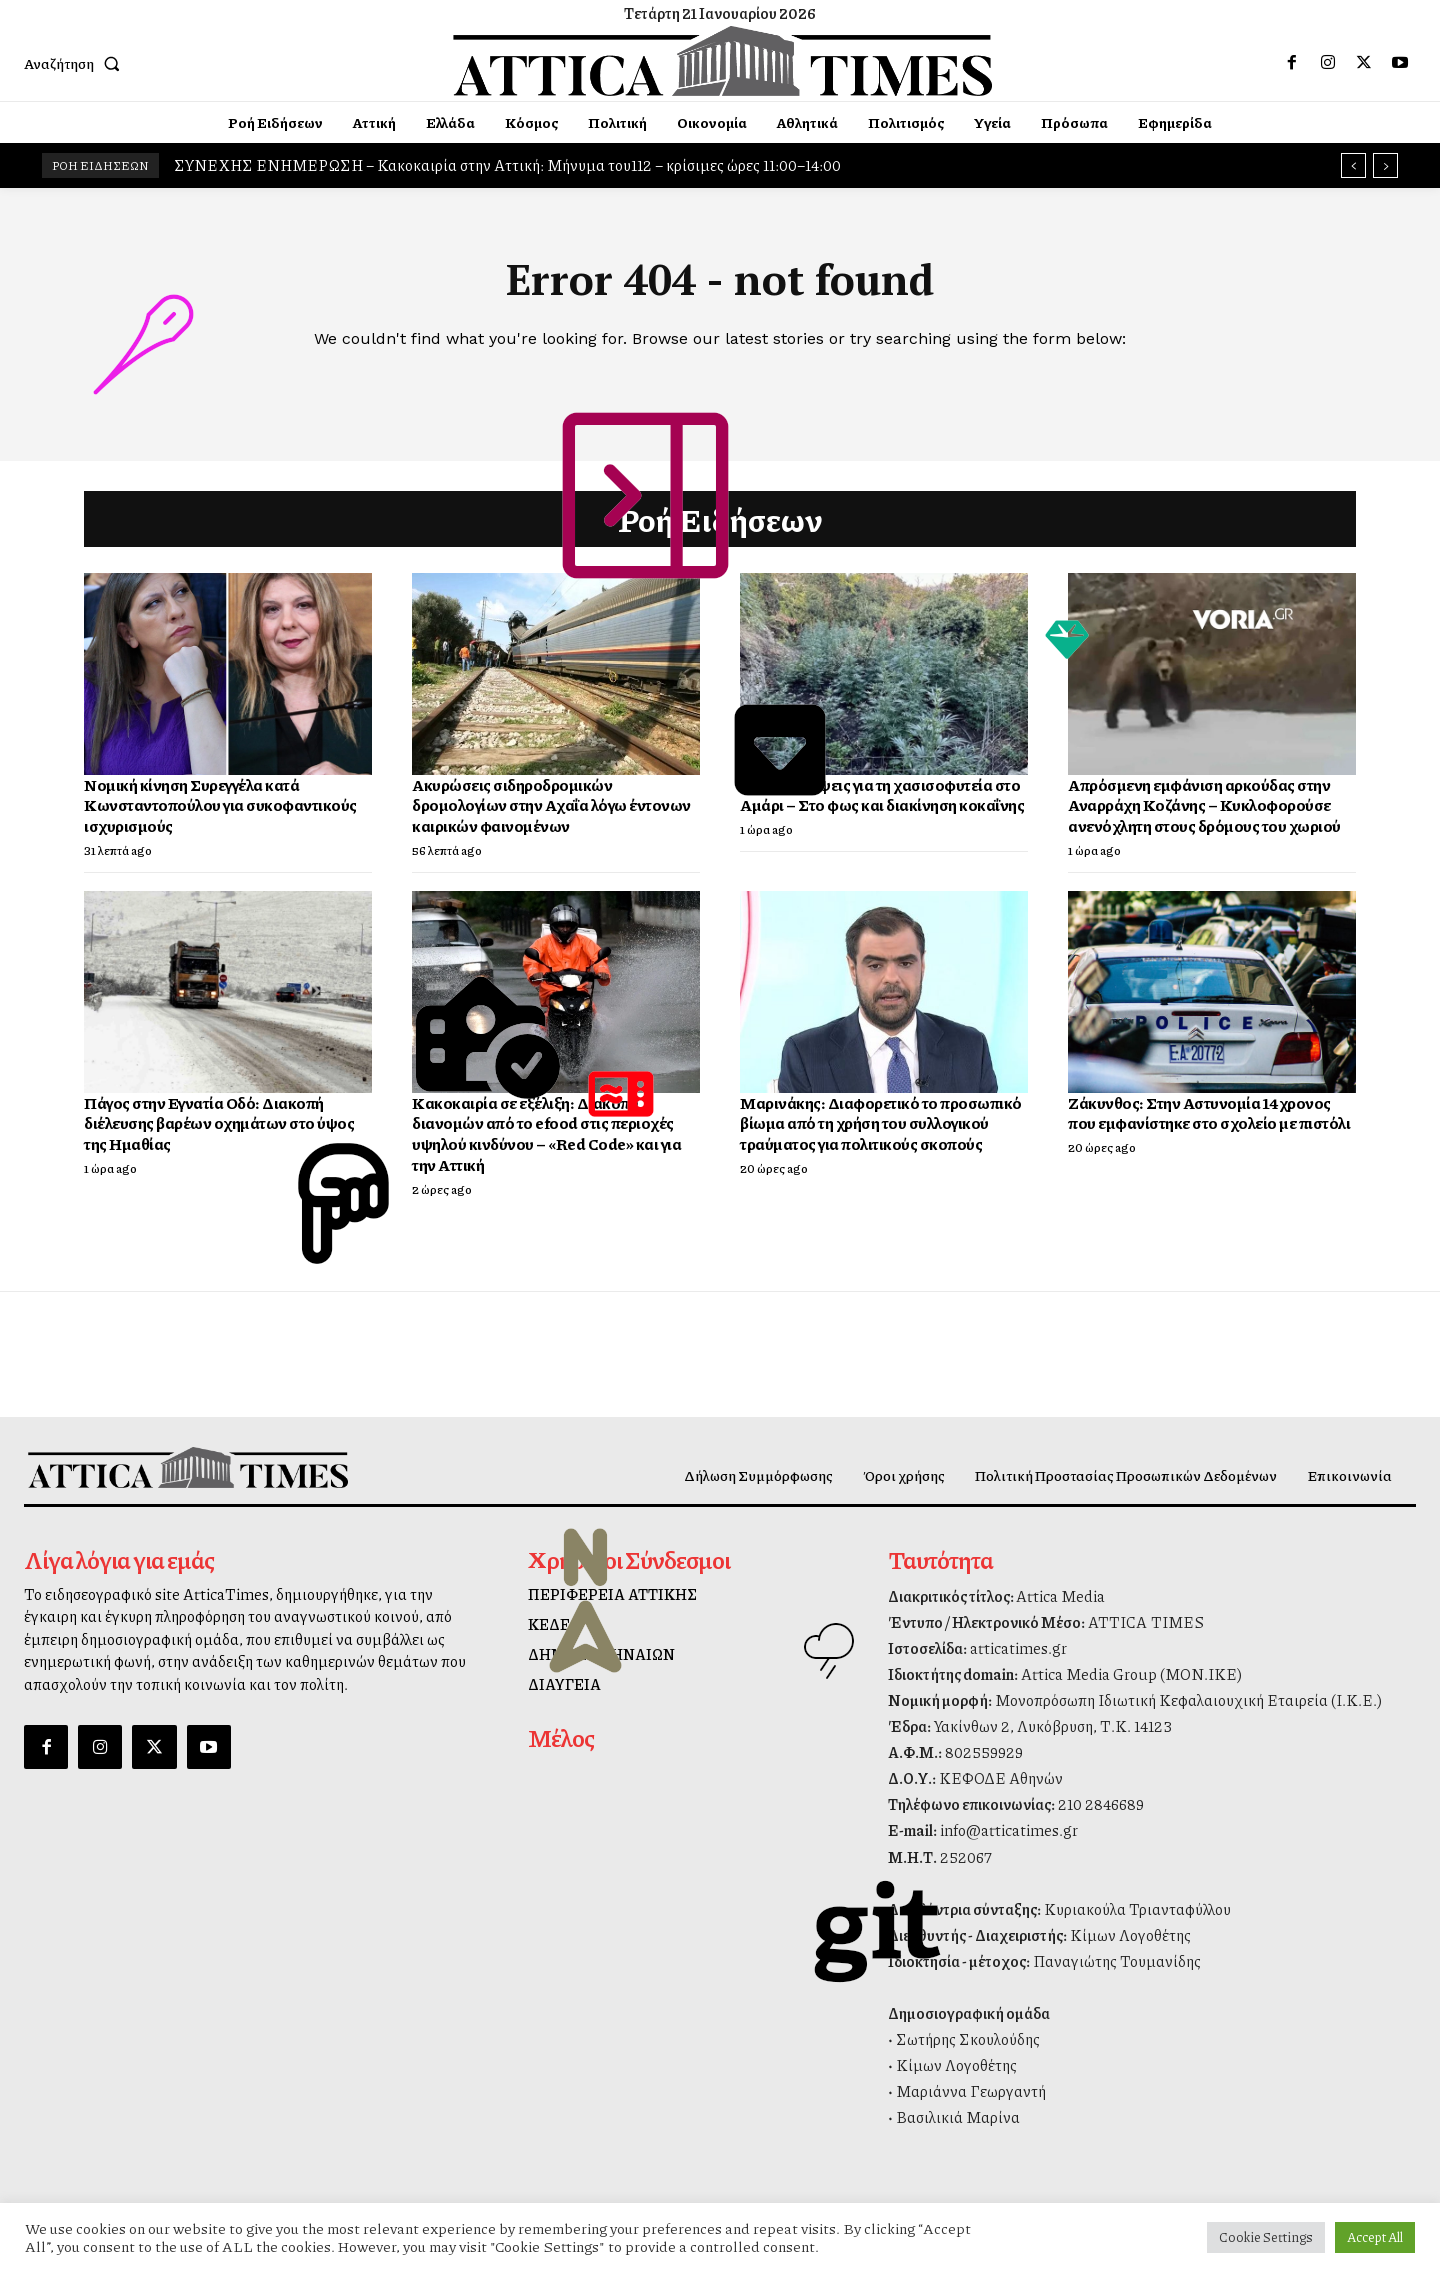  What do you see at coordinates (488, 1034) in the screenshot?
I see `school verification complete` at bounding box center [488, 1034].